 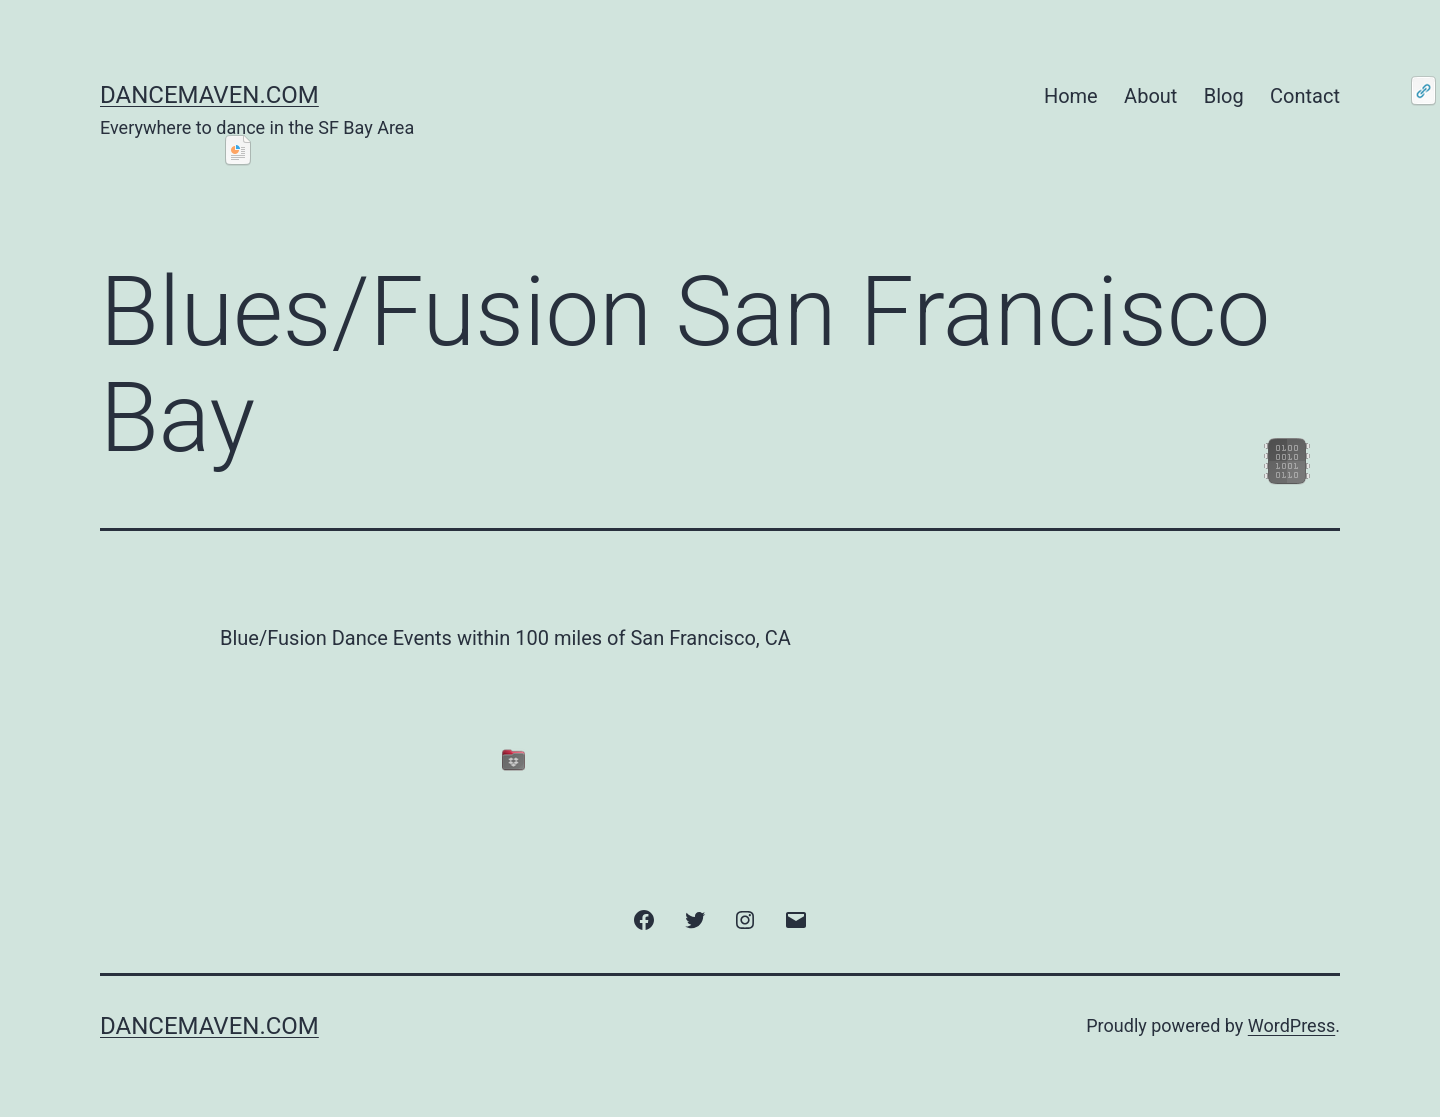 What do you see at coordinates (1423, 90) in the screenshot?
I see `a windows internet shortcut file` at bounding box center [1423, 90].